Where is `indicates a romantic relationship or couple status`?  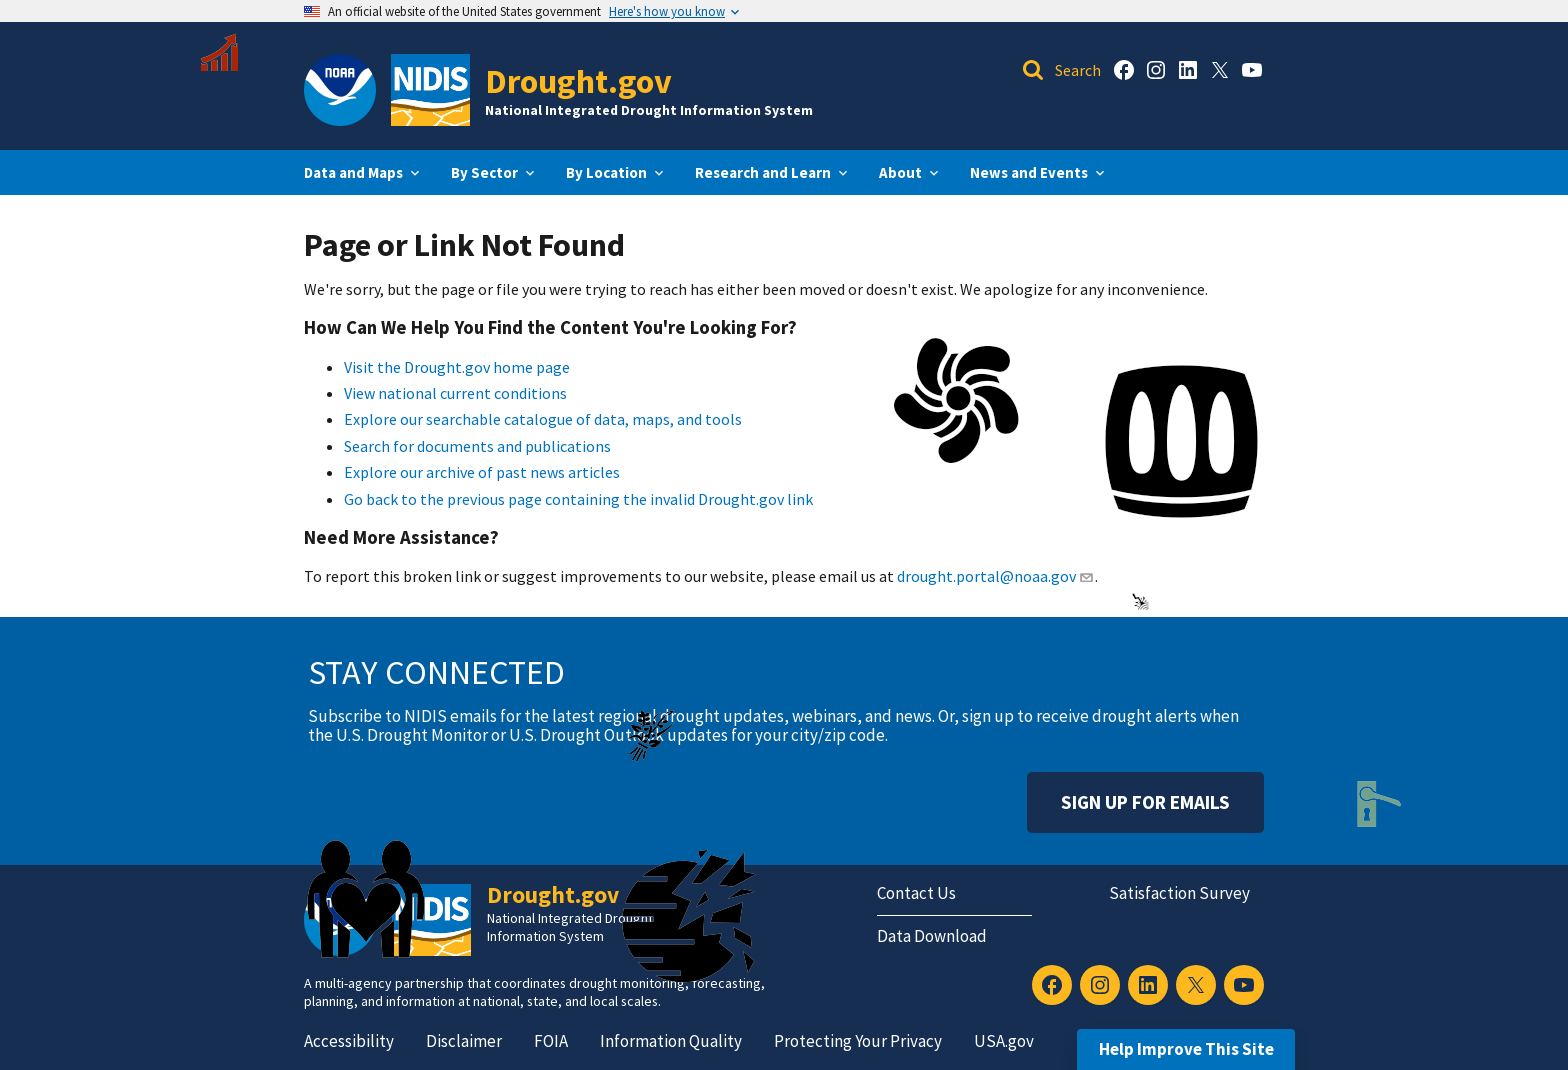 indicates a romantic relationship or couple status is located at coordinates (366, 899).